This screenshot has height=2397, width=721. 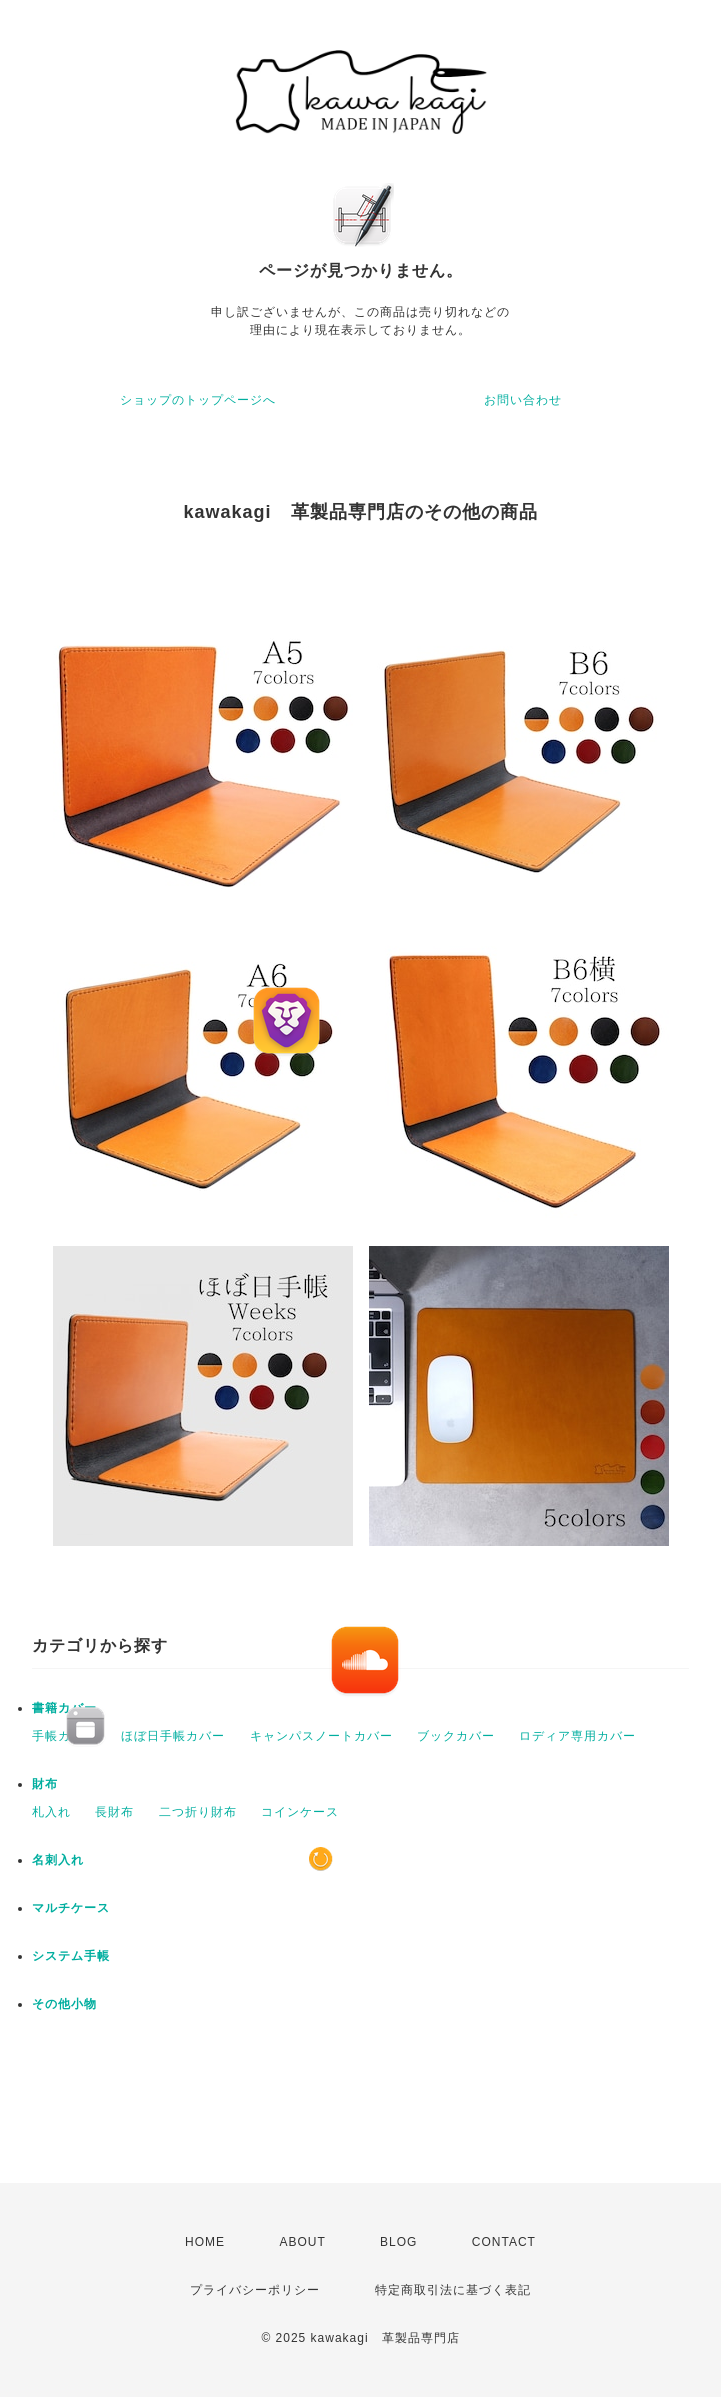 I want to click on restart the system, so click(x=321, y=1859).